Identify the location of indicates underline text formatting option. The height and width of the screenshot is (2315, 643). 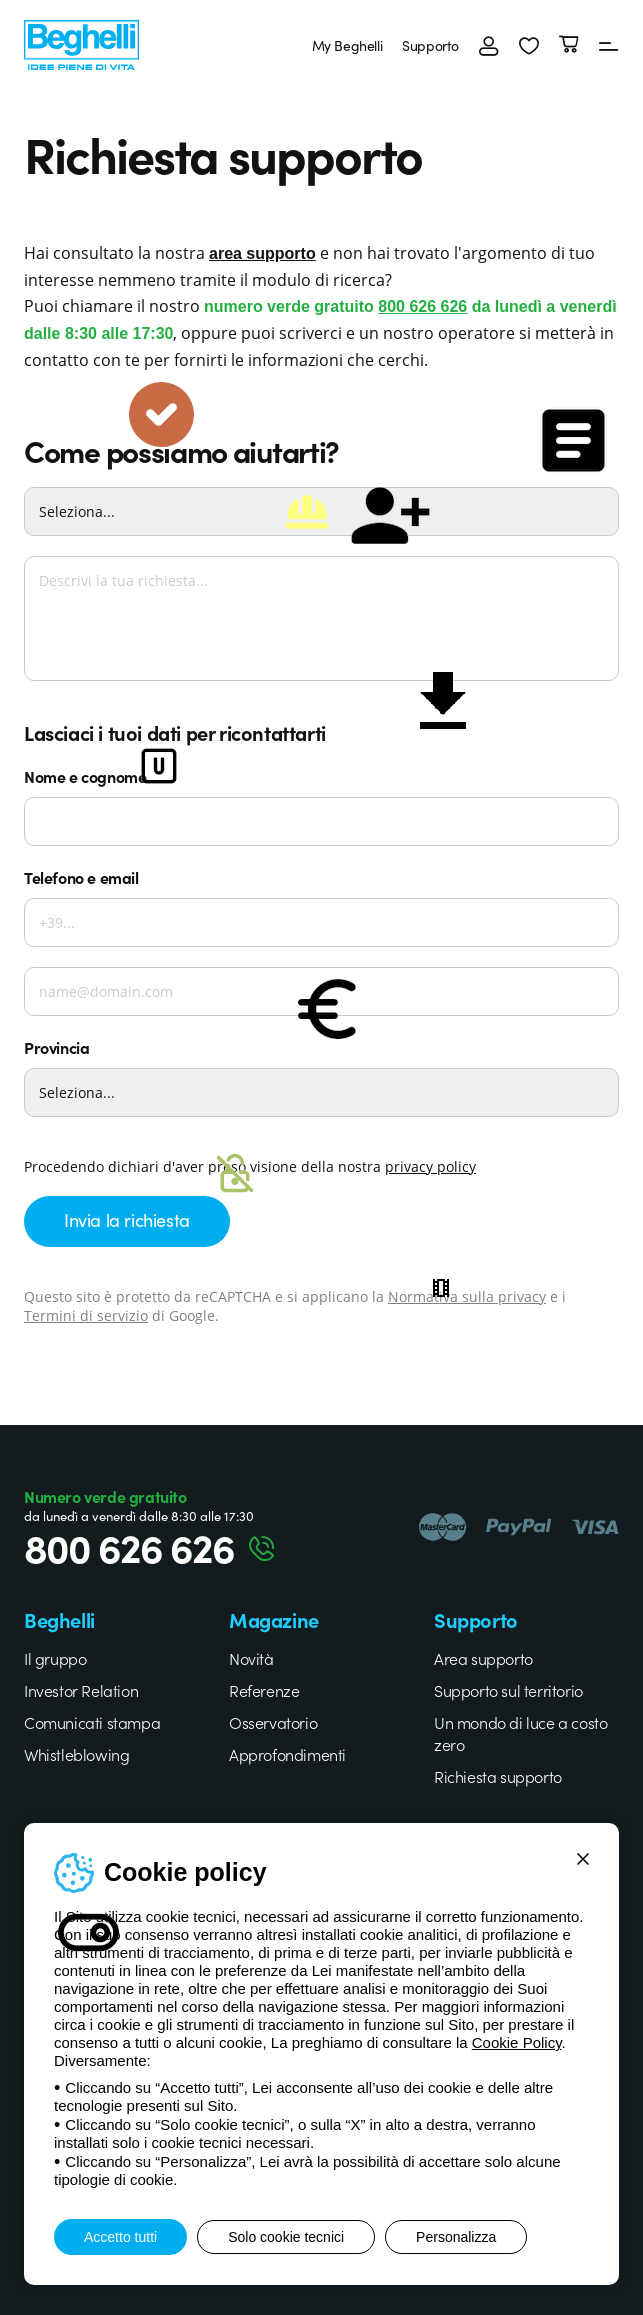
(159, 766).